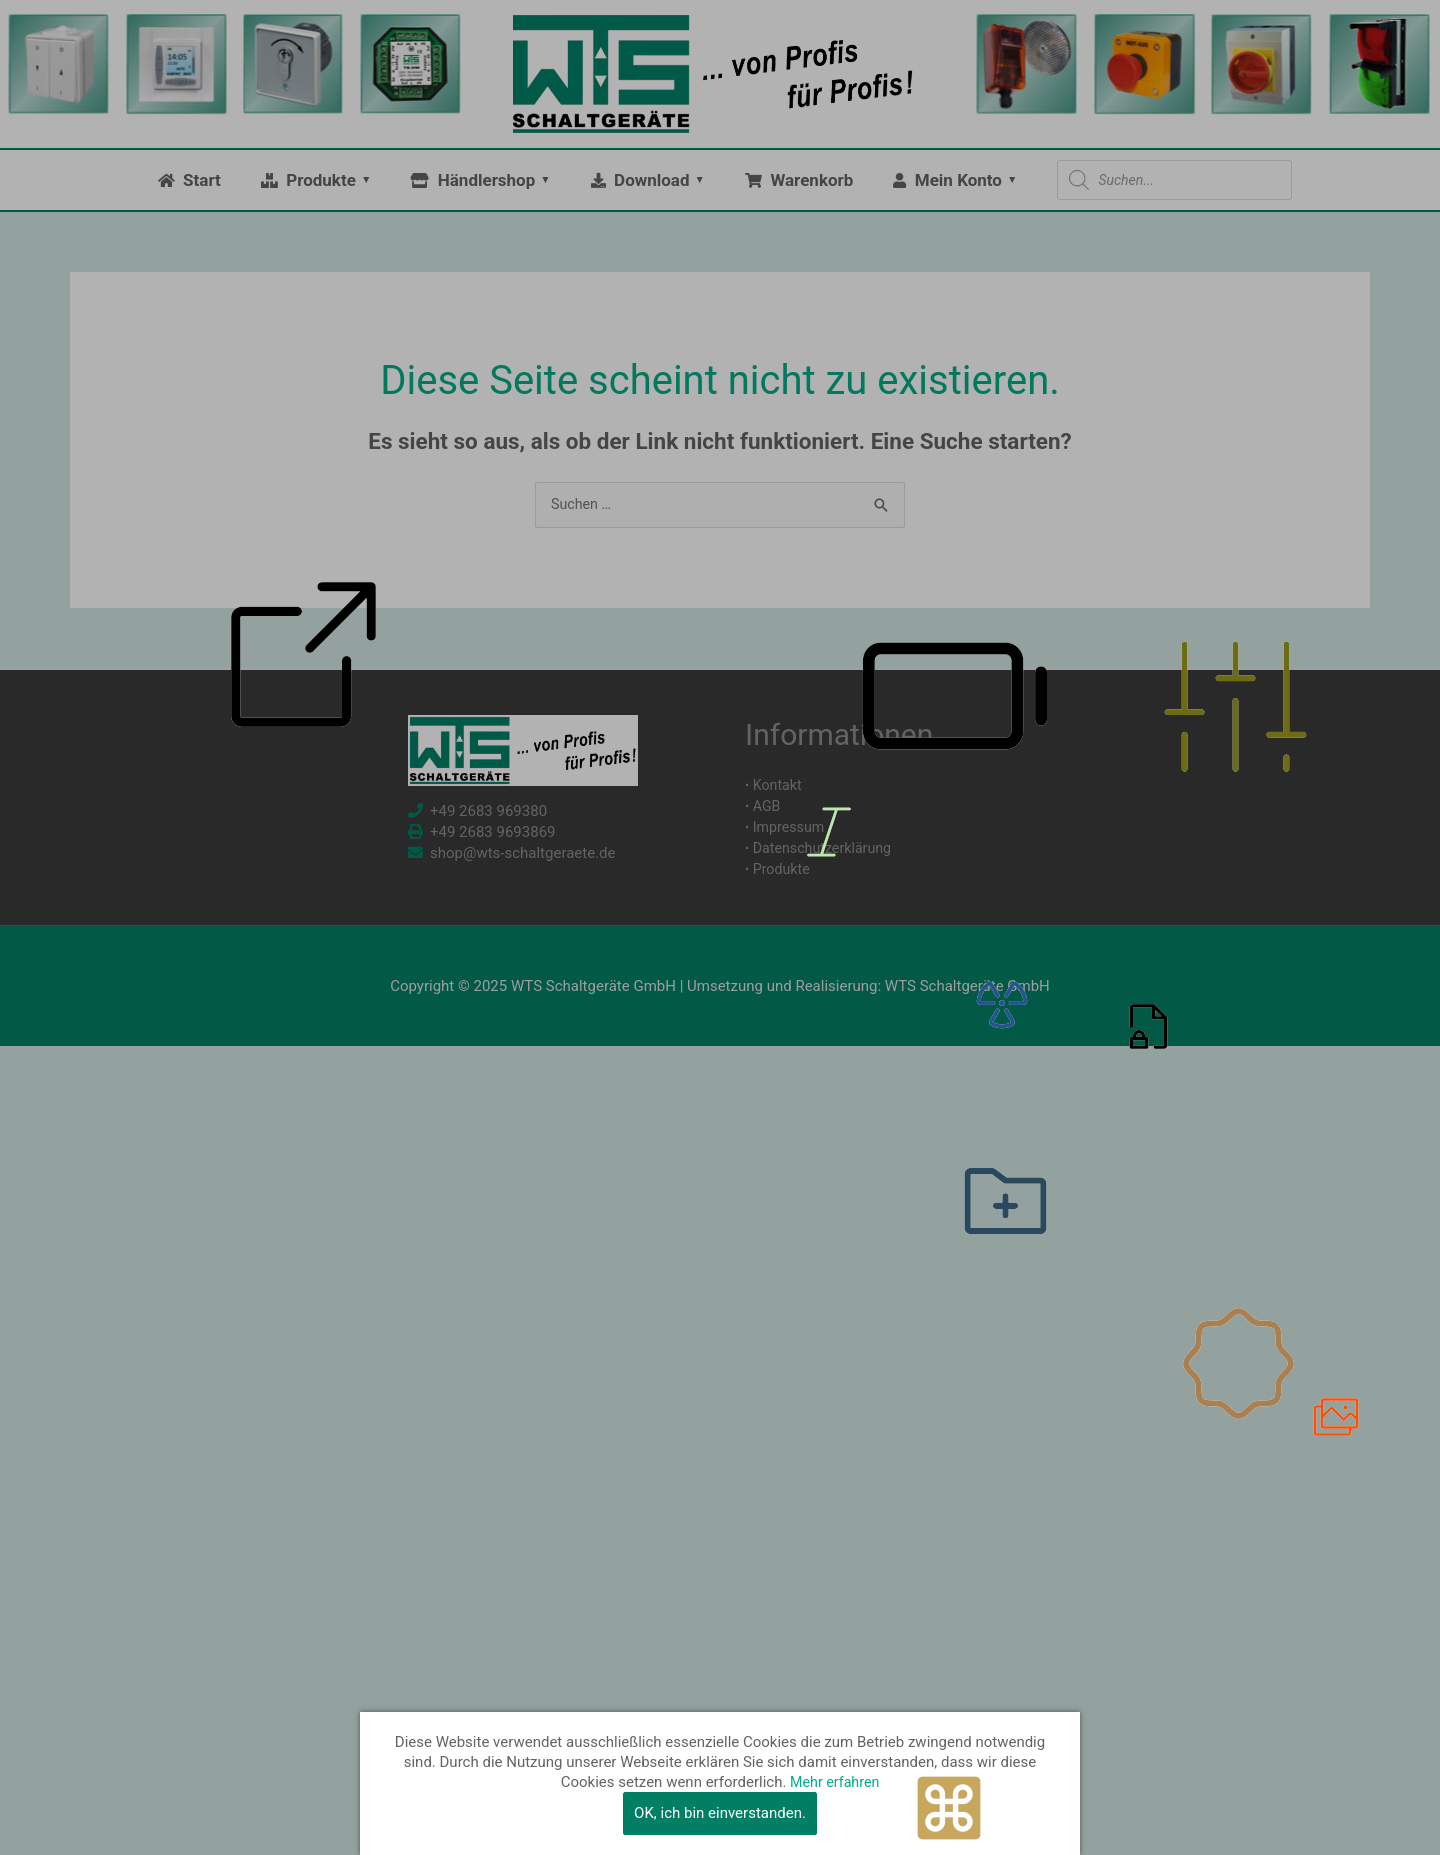 The height and width of the screenshot is (1855, 1440). What do you see at coordinates (949, 1808) in the screenshot?
I see `command key modifier for keyboard shortcuts` at bounding box center [949, 1808].